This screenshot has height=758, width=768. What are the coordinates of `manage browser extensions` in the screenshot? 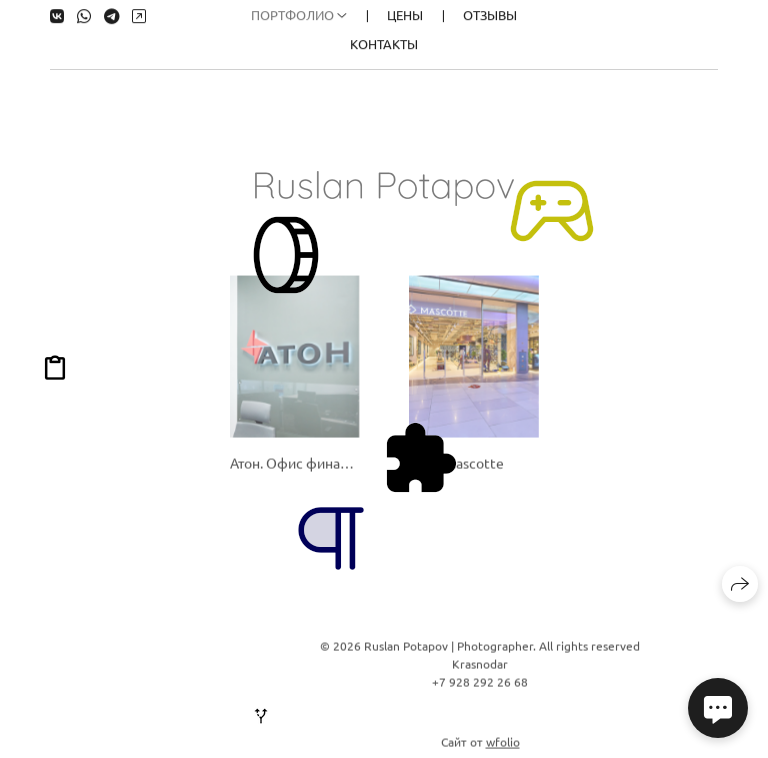 It's located at (421, 457).